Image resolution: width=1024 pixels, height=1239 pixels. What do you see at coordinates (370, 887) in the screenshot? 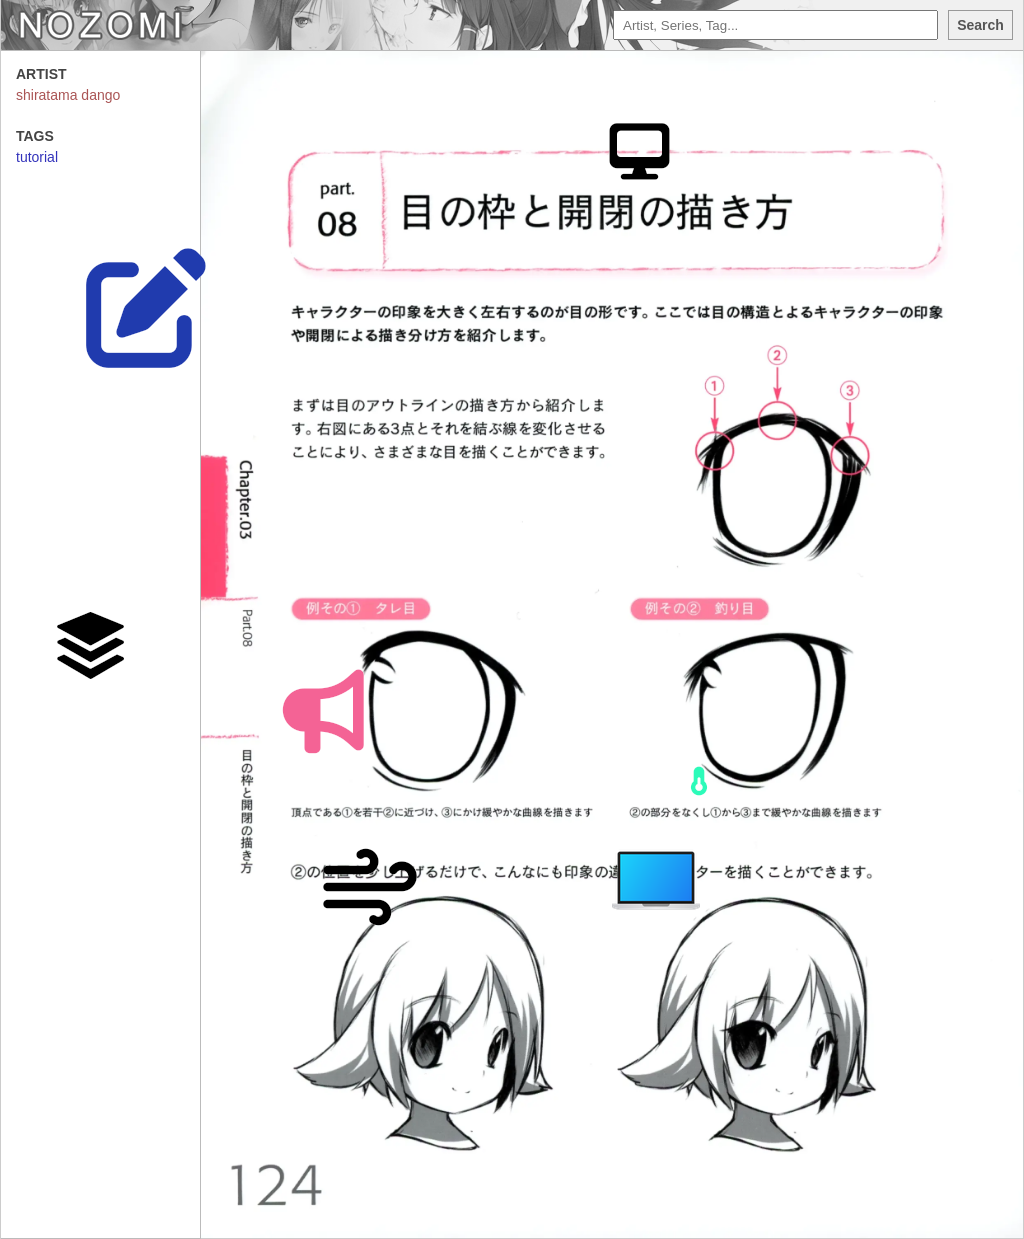
I see `view current wind conditions` at bounding box center [370, 887].